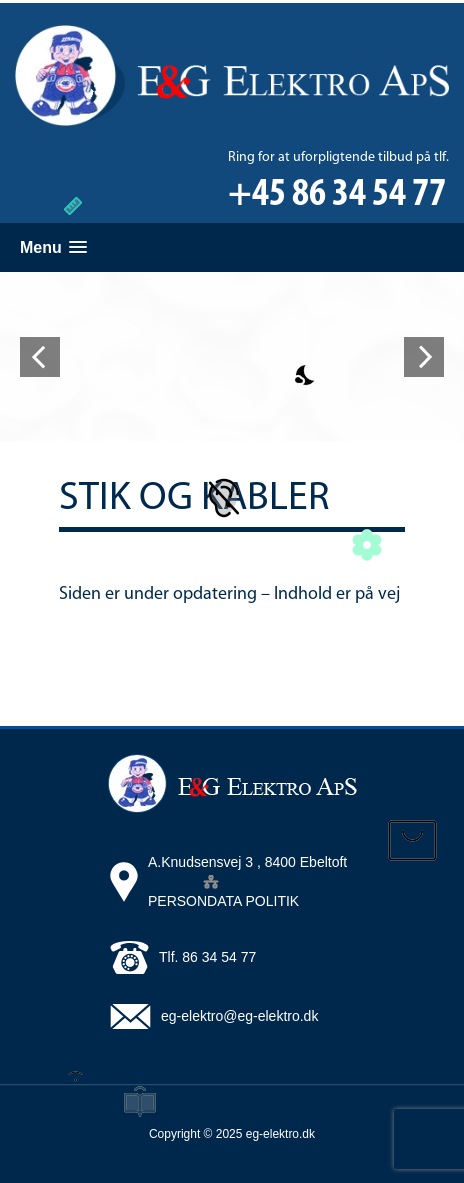 Image resolution: width=464 pixels, height=1183 pixels. I want to click on access measurement tools, so click(73, 206).